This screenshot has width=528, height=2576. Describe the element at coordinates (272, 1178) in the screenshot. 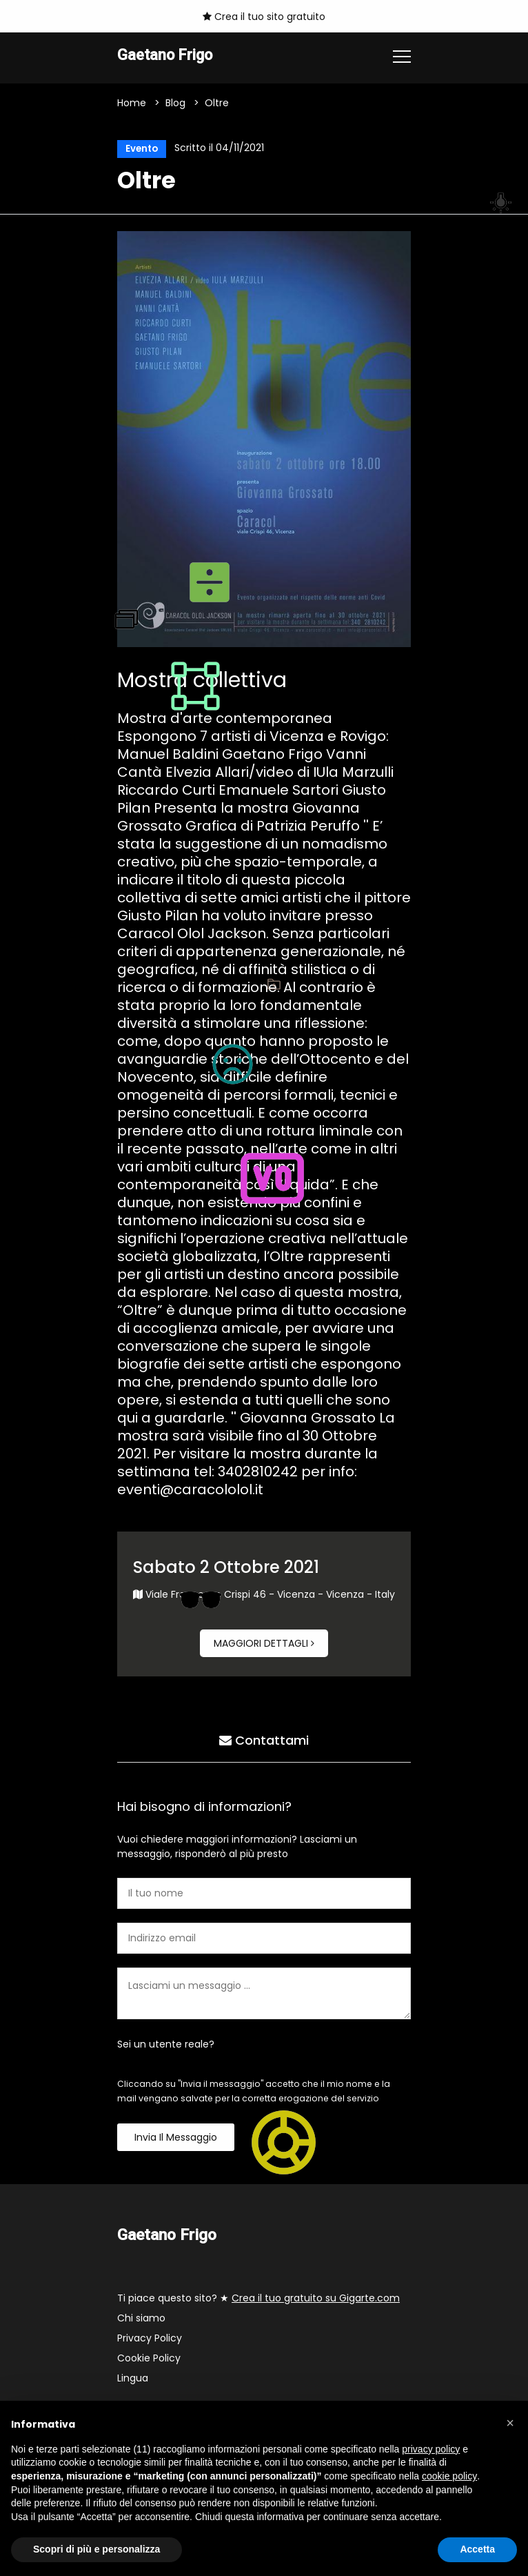

I see `toggle voiceover or voice output settings` at that location.